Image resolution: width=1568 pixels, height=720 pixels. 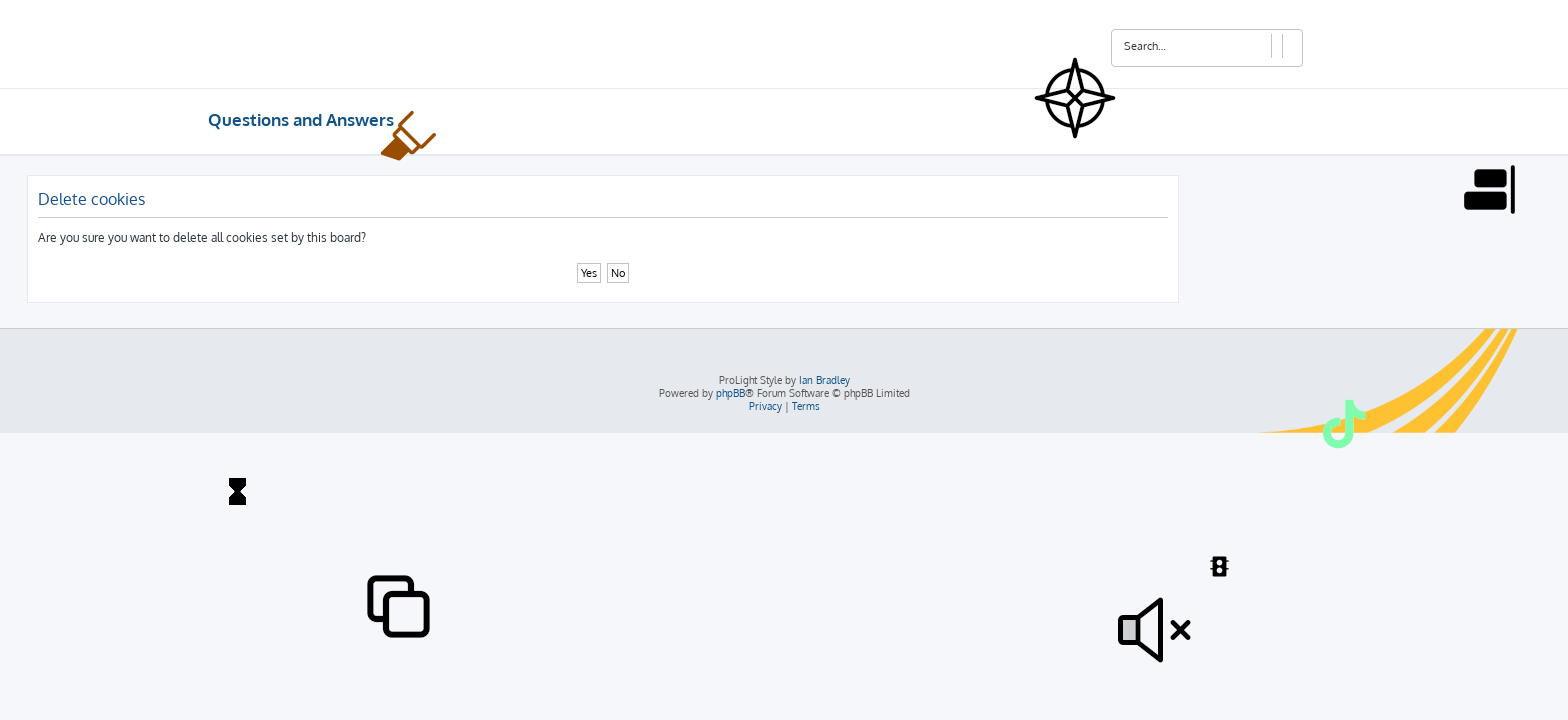 I want to click on view traffic conditions, so click(x=1219, y=566).